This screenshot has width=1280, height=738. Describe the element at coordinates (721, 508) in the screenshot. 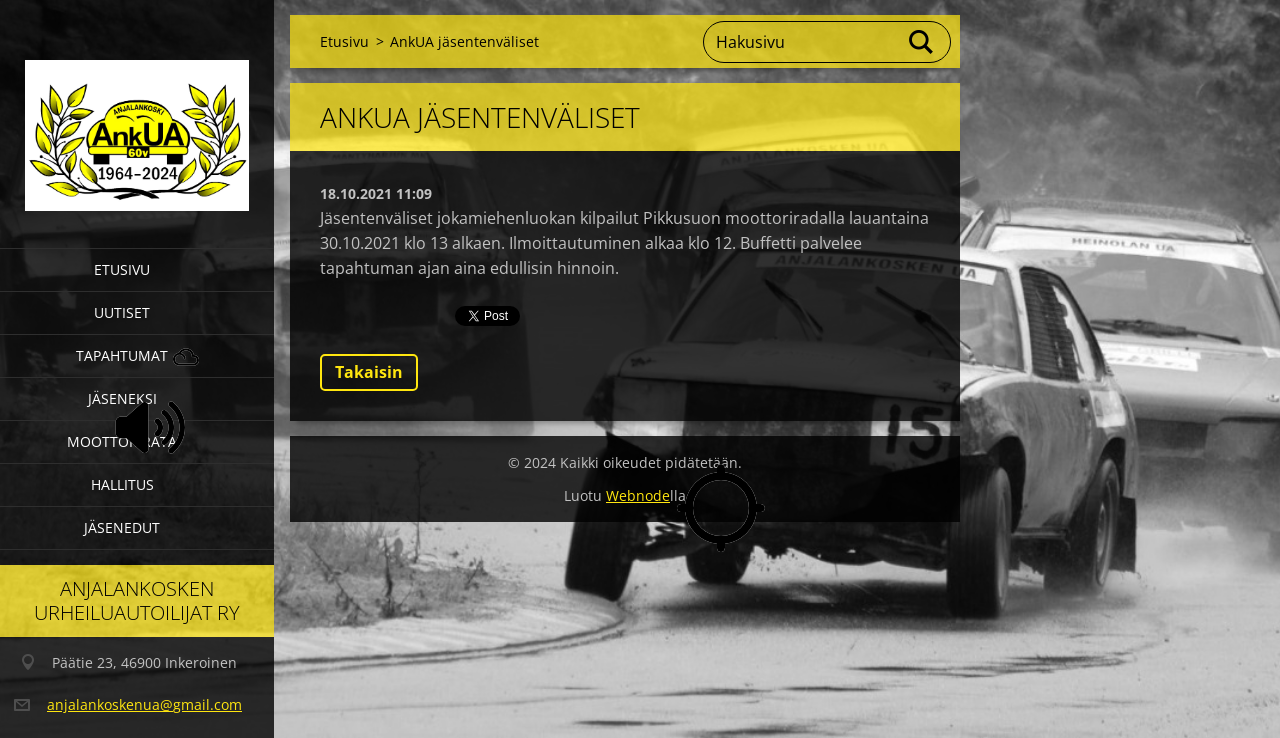

I see `searching for current location` at that location.